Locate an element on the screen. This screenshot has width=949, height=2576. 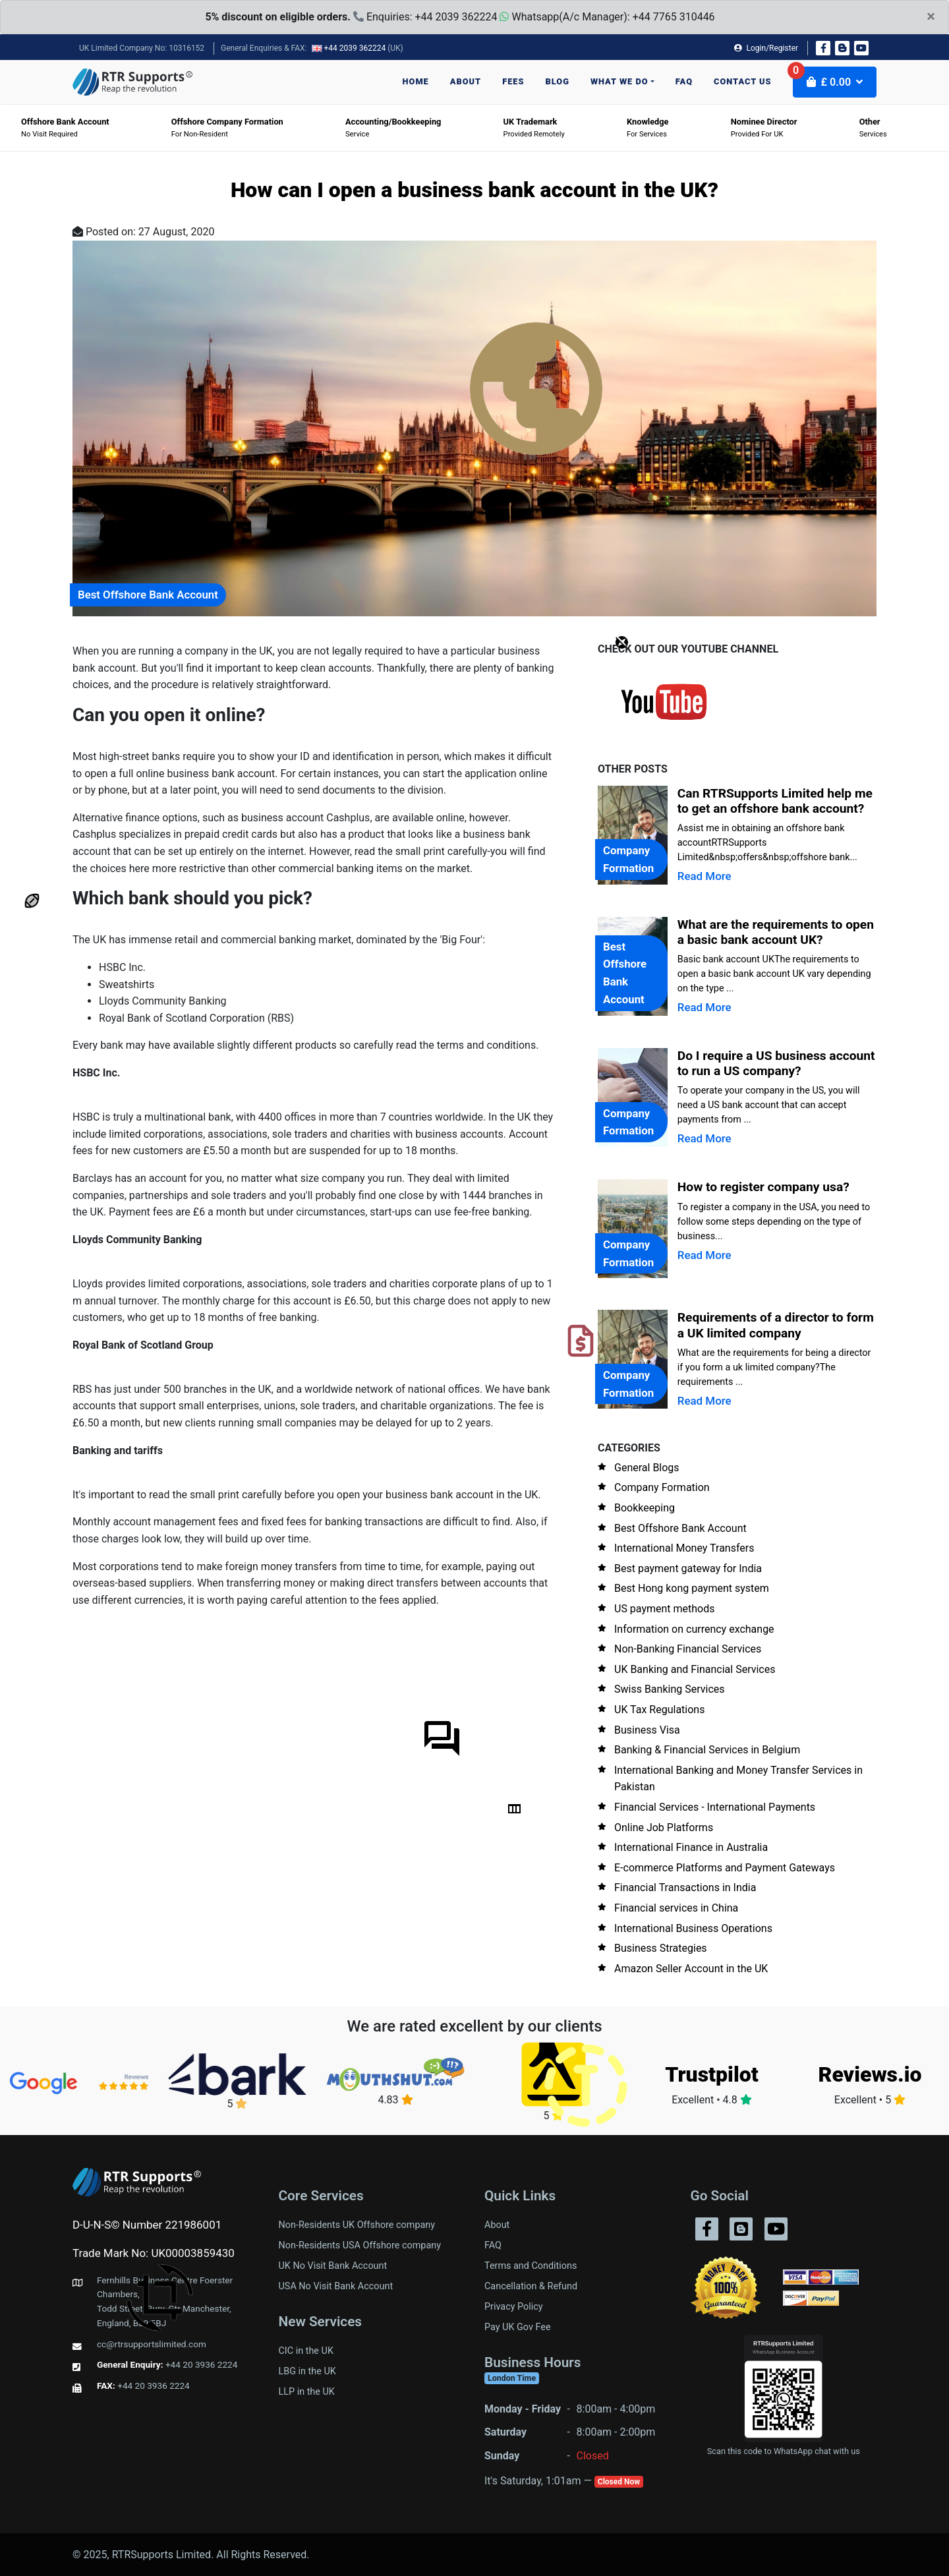
rotate and crop an image is located at coordinates (159, 2297).